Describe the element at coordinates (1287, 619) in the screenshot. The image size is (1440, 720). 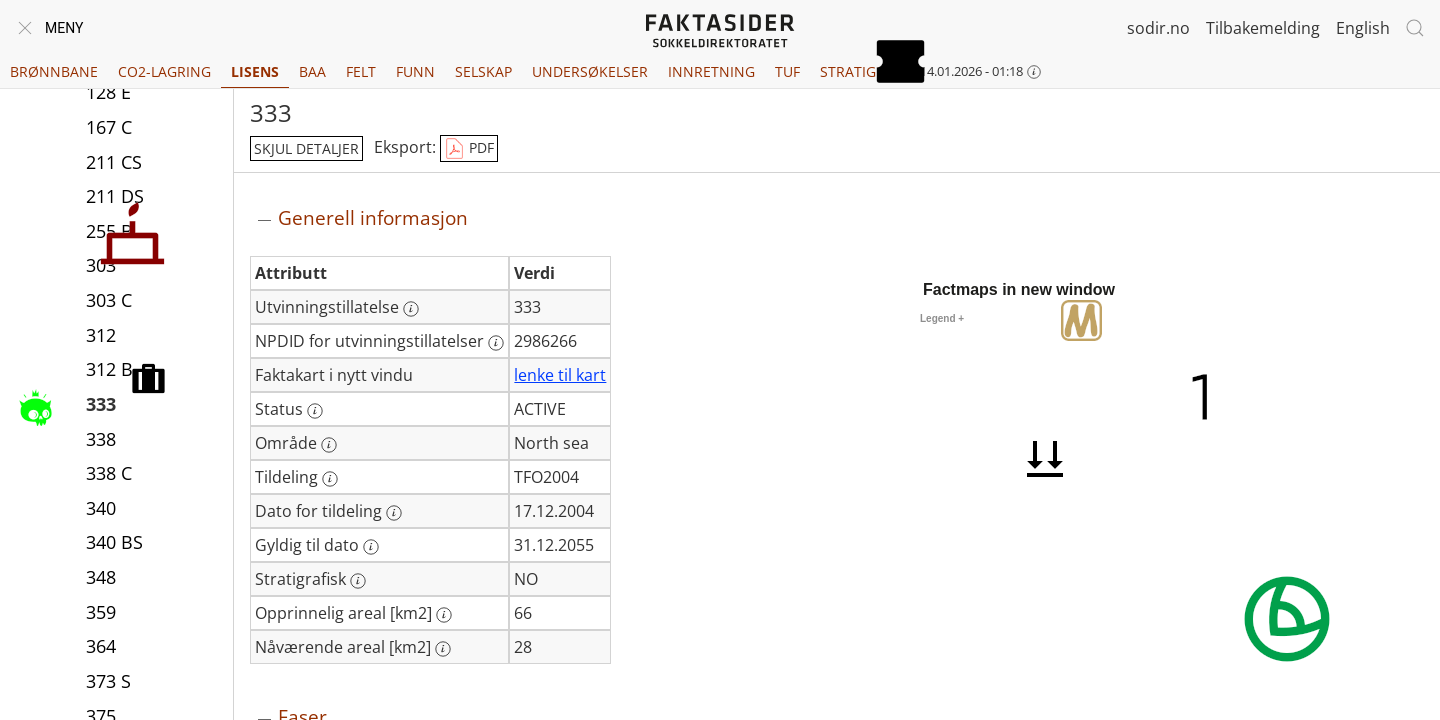
I see `CoreOS logo` at that location.